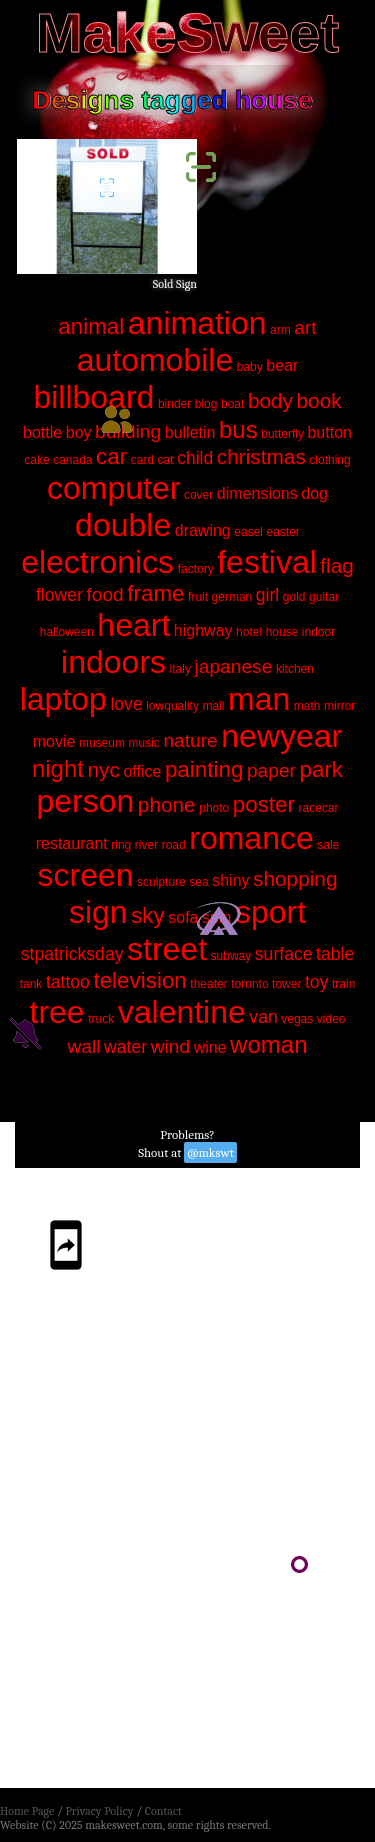  What do you see at coordinates (25, 1033) in the screenshot?
I see `mute notifications` at bounding box center [25, 1033].